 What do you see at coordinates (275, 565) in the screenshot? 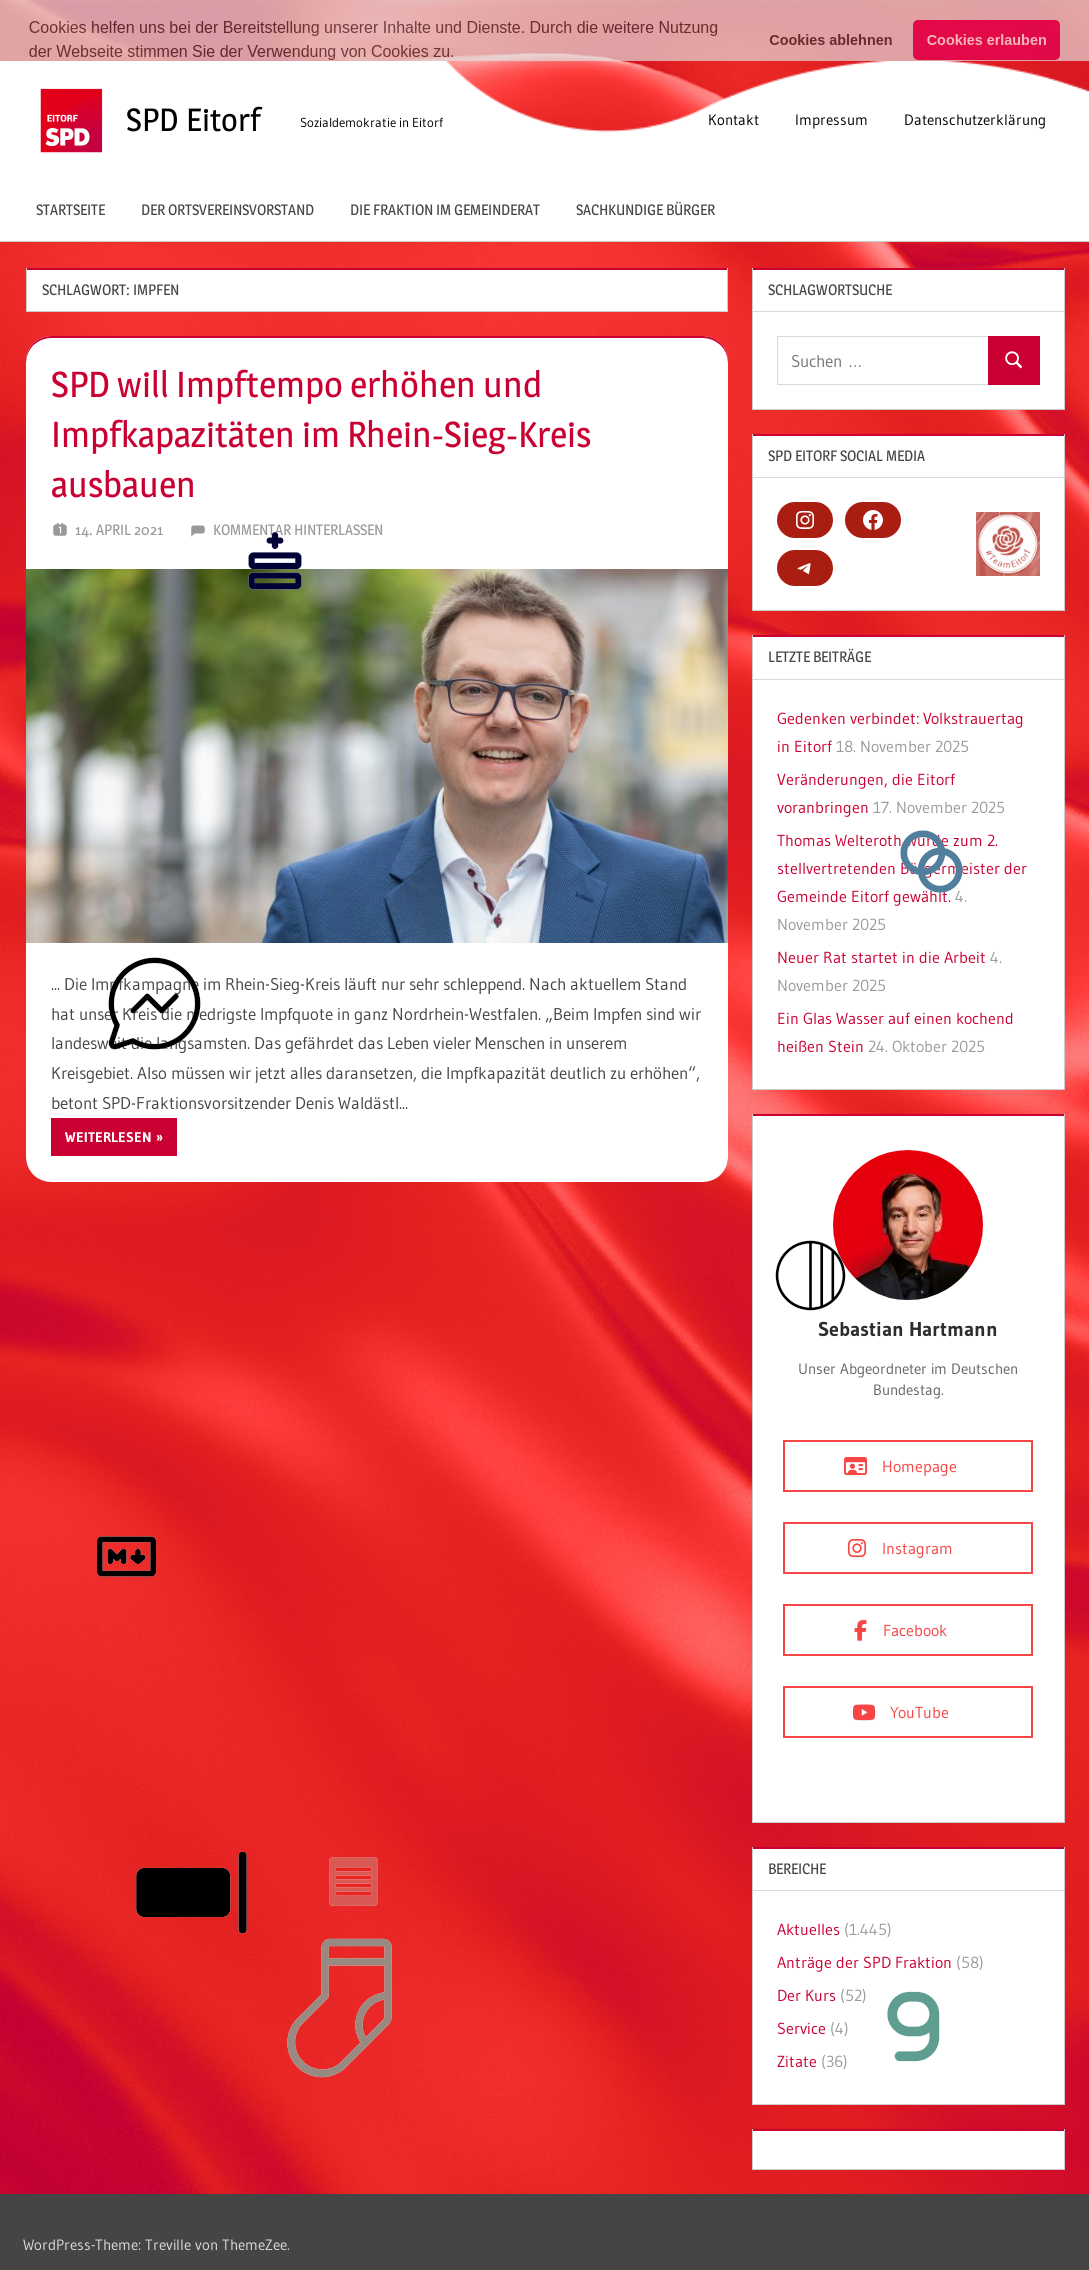
I see `add a new row above` at bounding box center [275, 565].